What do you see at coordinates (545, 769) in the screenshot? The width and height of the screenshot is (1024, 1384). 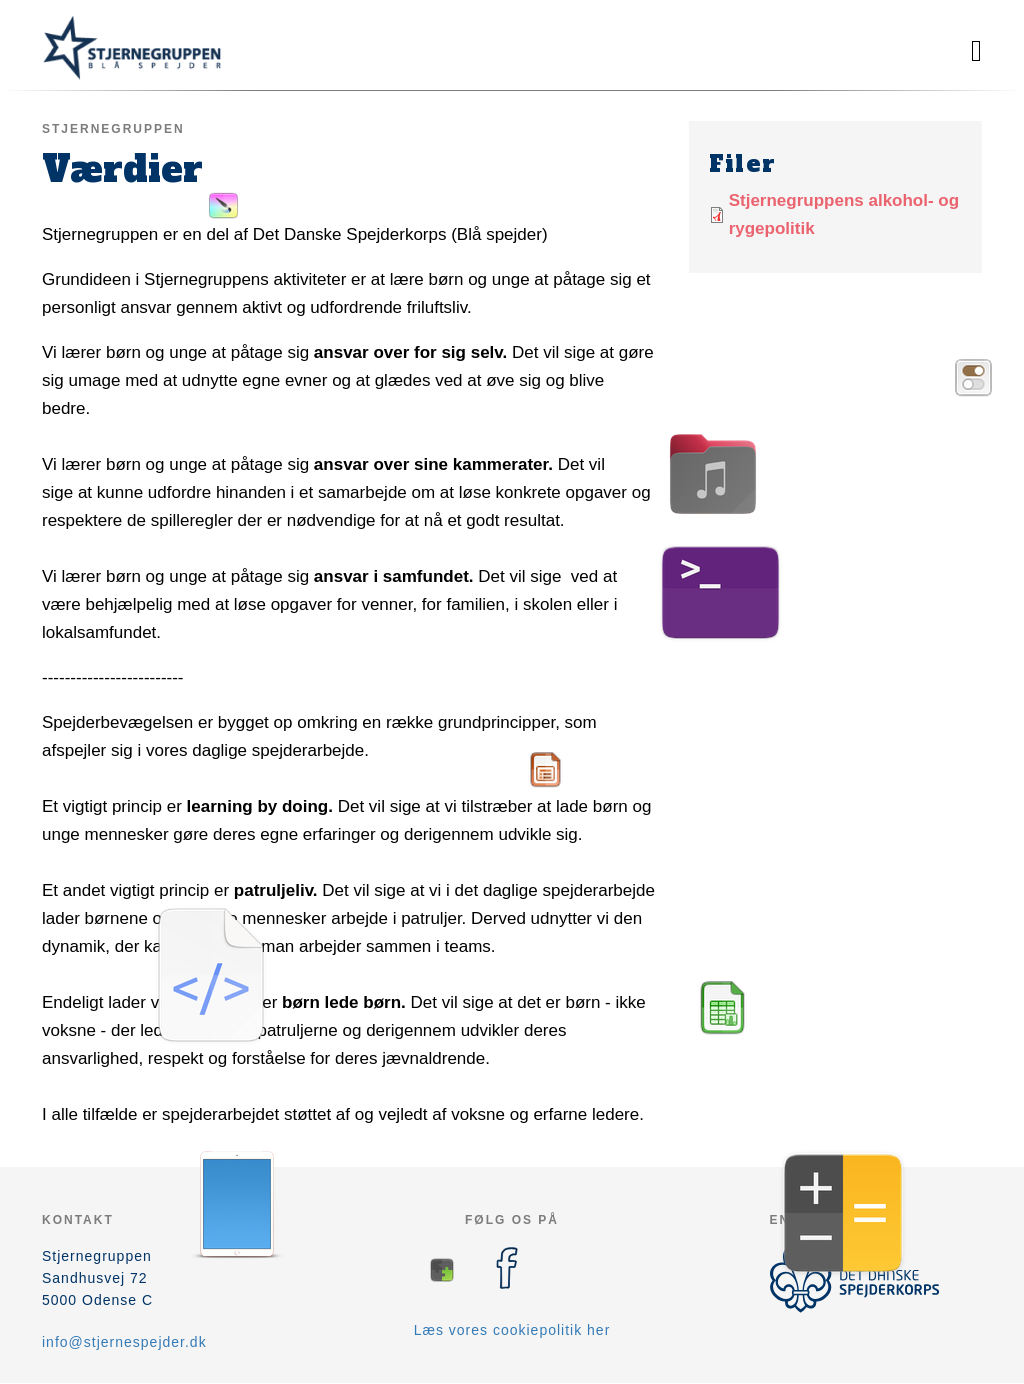 I see `libreoffice impress presentation file` at bounding box center [545, 769].